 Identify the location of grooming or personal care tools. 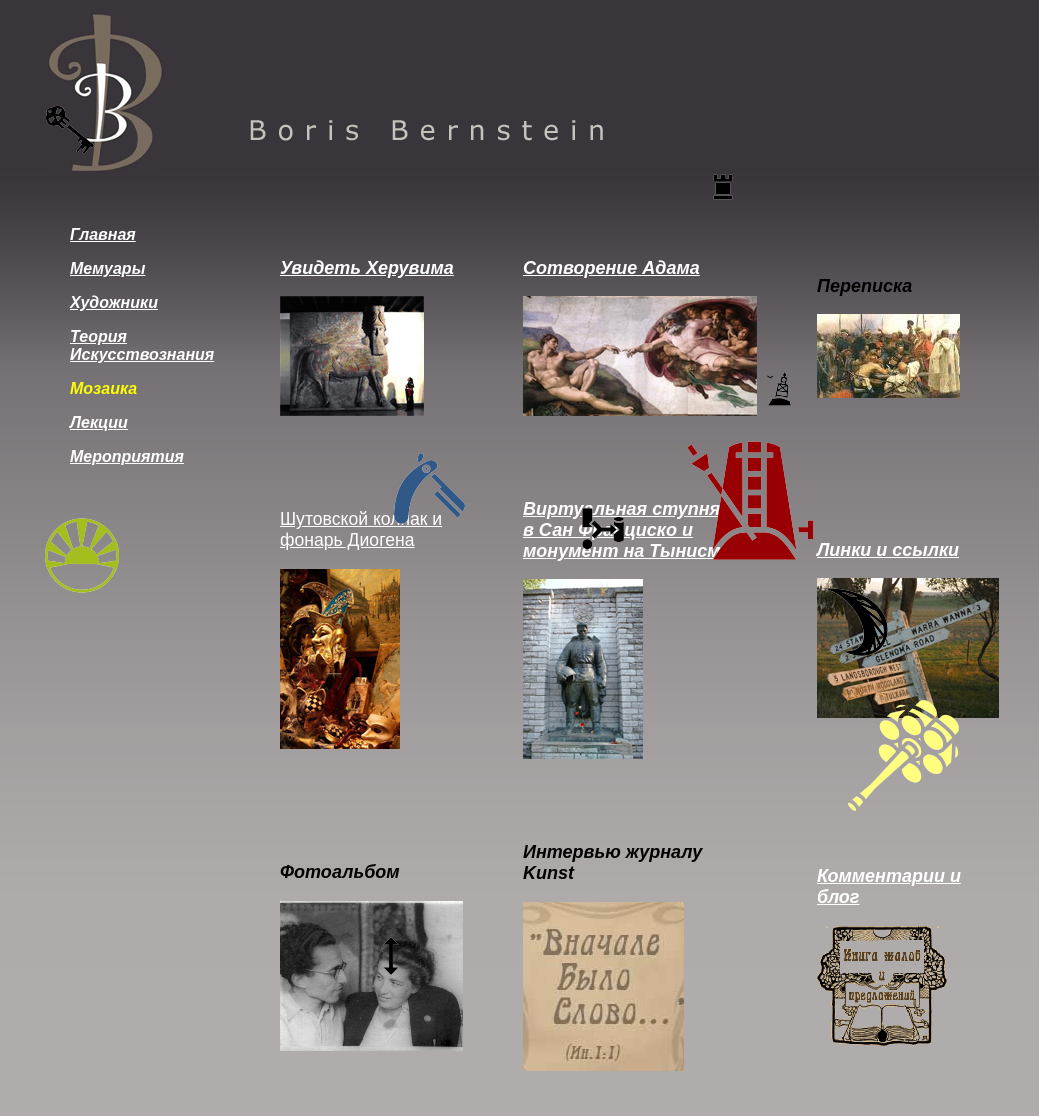
(429, 488).